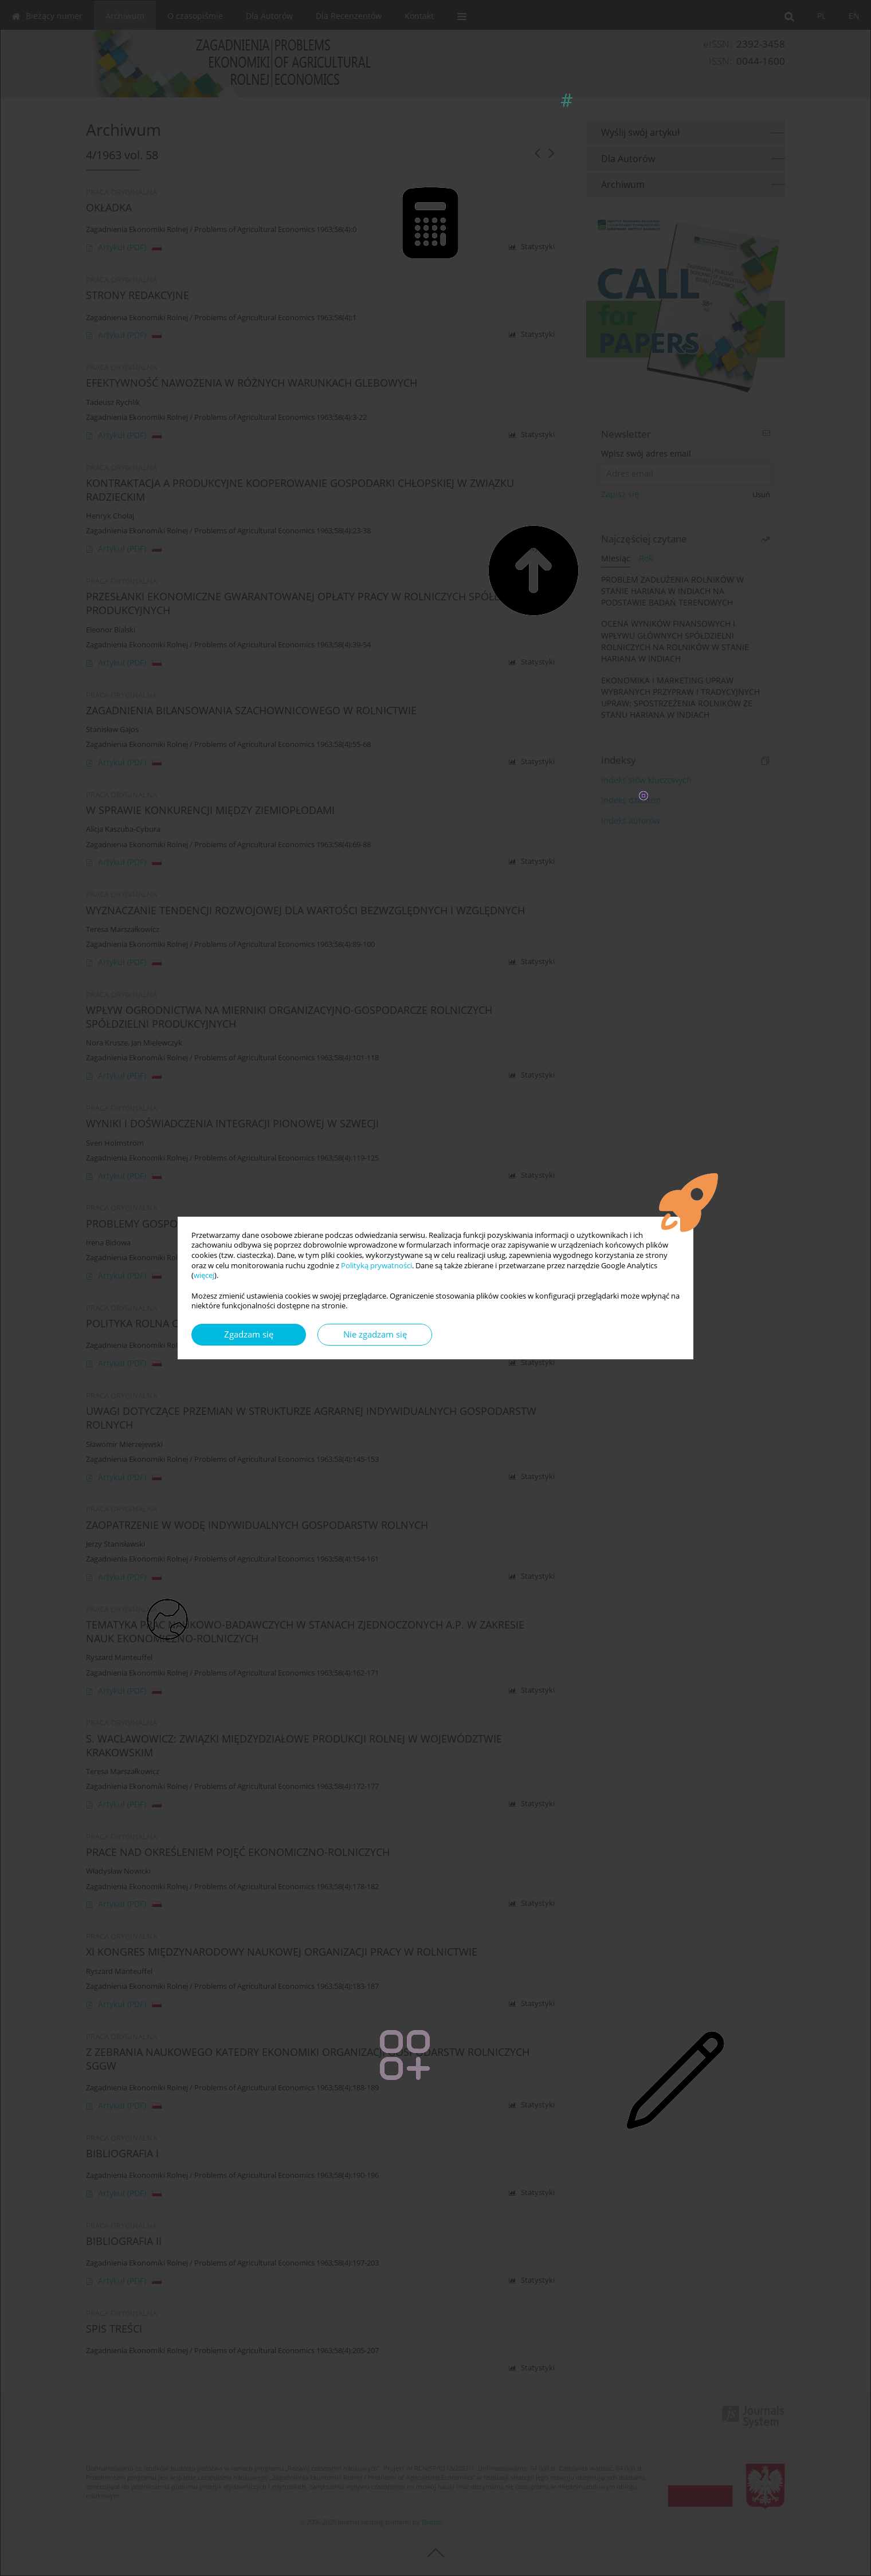  What do you see at coordinates (167, 1619) in the screenshot?
I see `switch to international or global settings` at bounding box center [167, 1619].